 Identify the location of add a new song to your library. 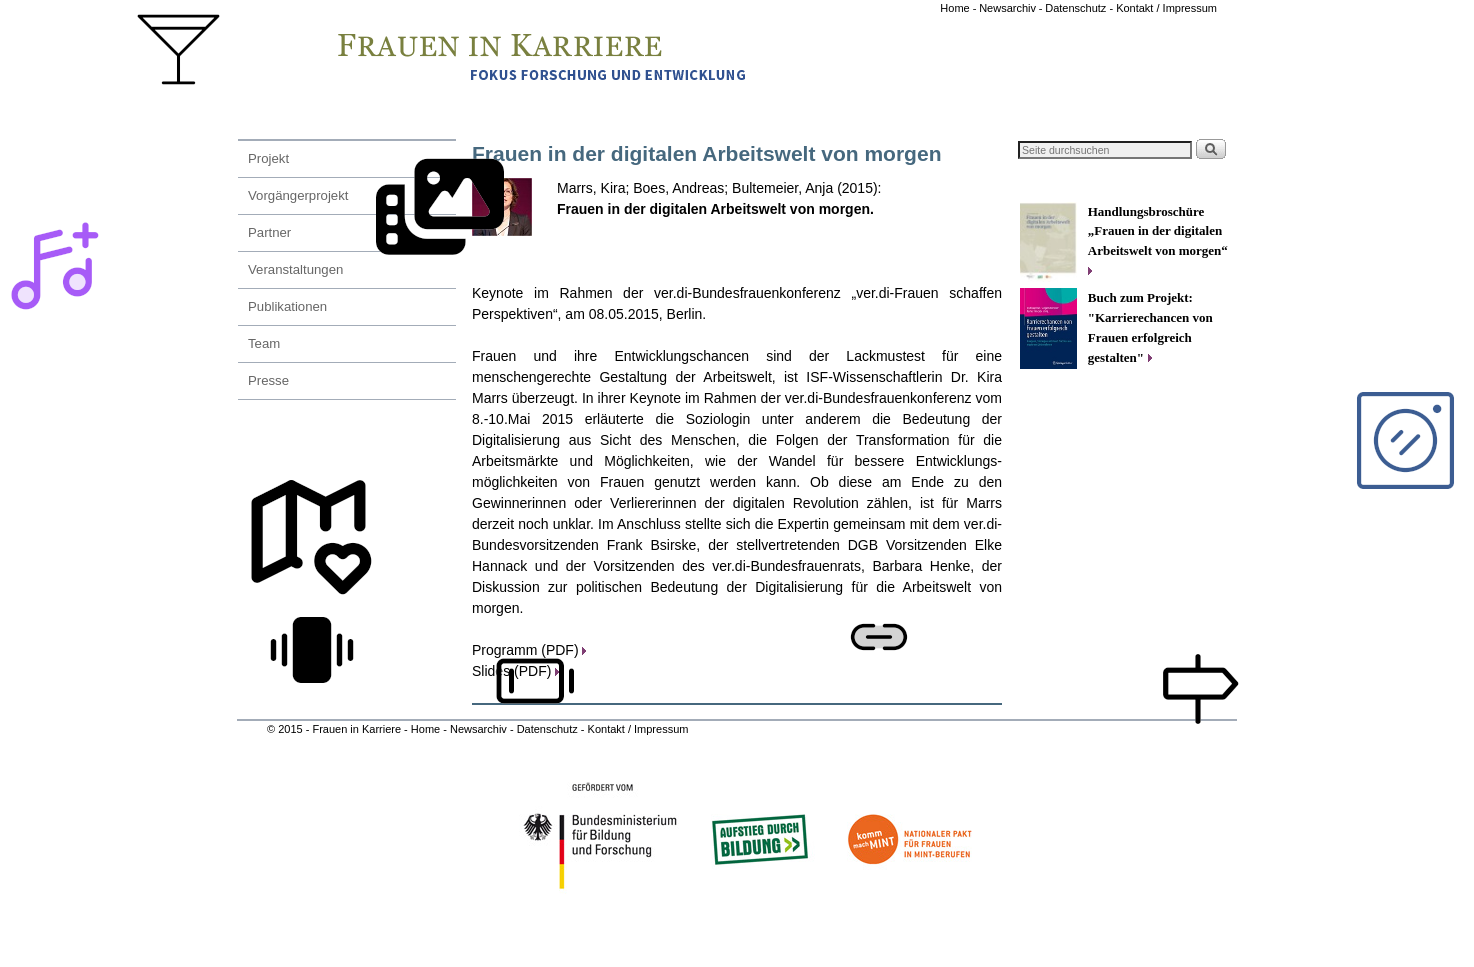
(56, 267).